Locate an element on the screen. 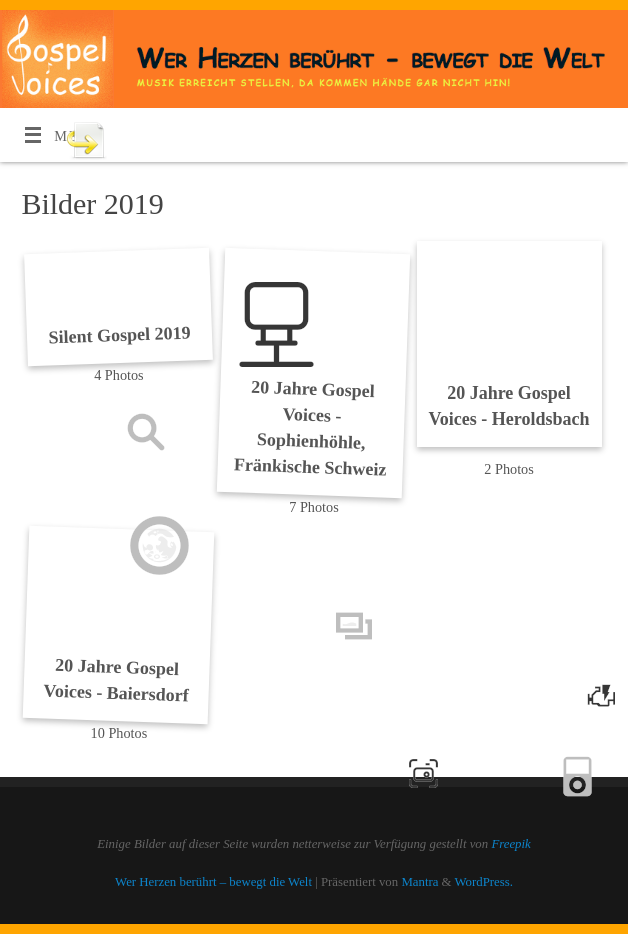 The image size is (628, 934). access network settings is located at coordinates (276, 324).